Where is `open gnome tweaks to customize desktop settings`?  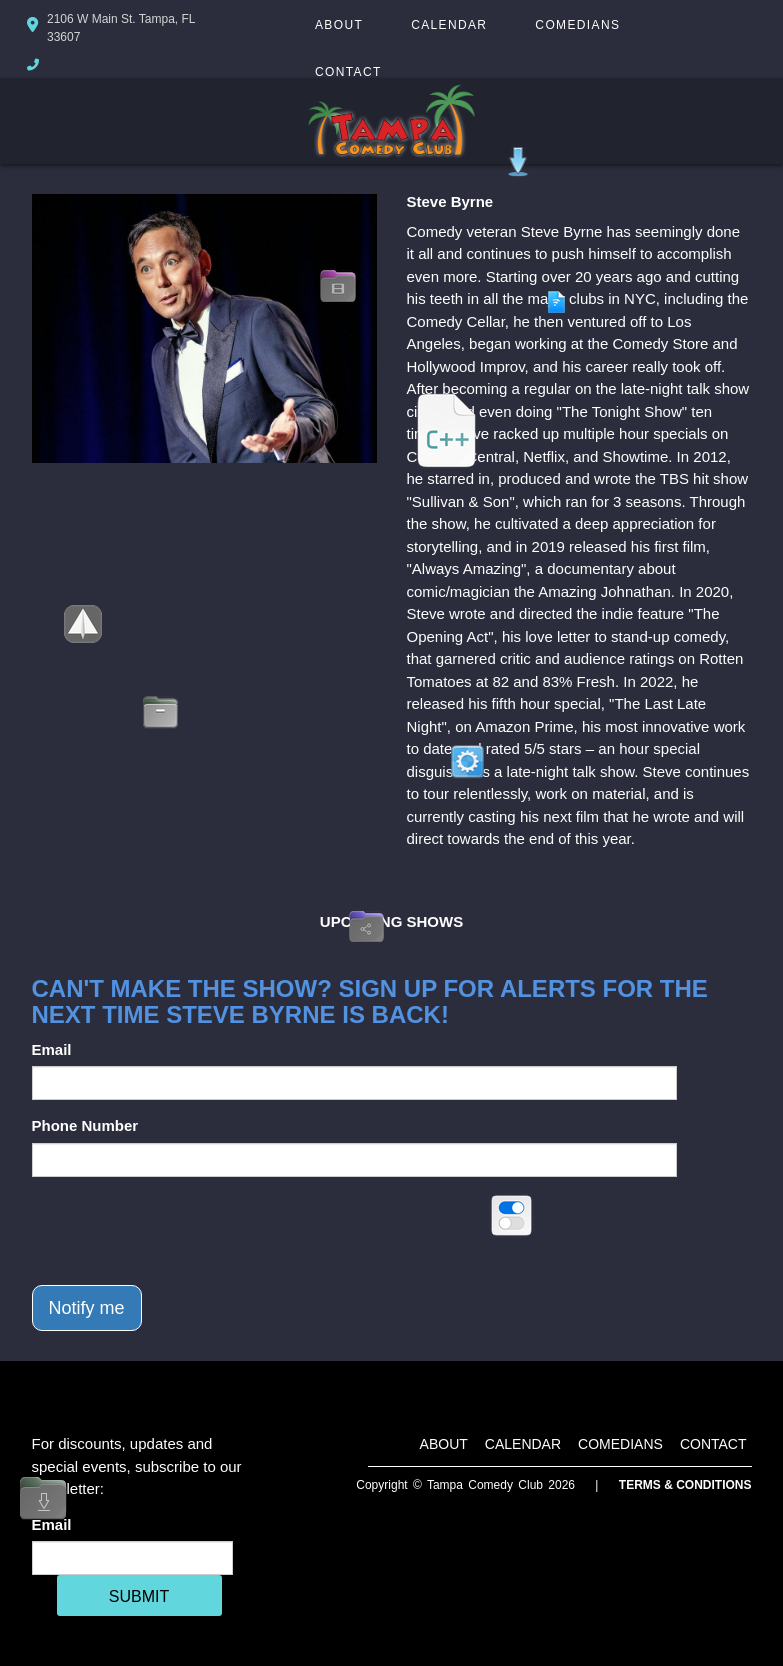
open gnome tweaks to customize desktop settings is located at coordinates (511, 1215).